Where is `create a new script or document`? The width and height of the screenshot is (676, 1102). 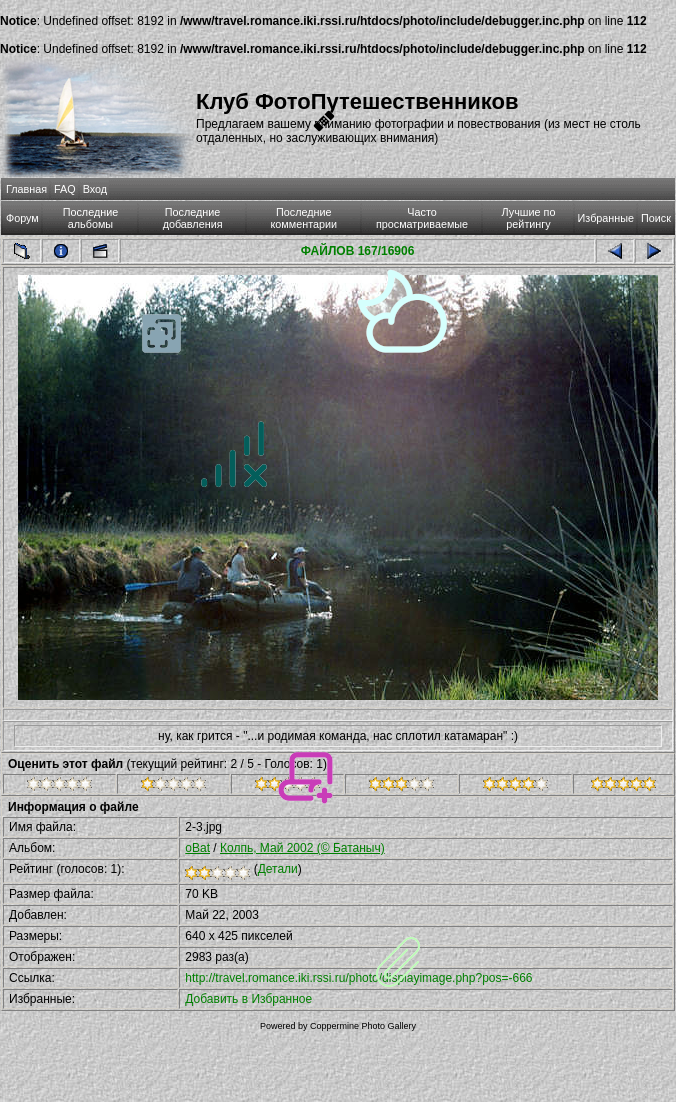 create a new script or document is located at coordinates (305, 776).